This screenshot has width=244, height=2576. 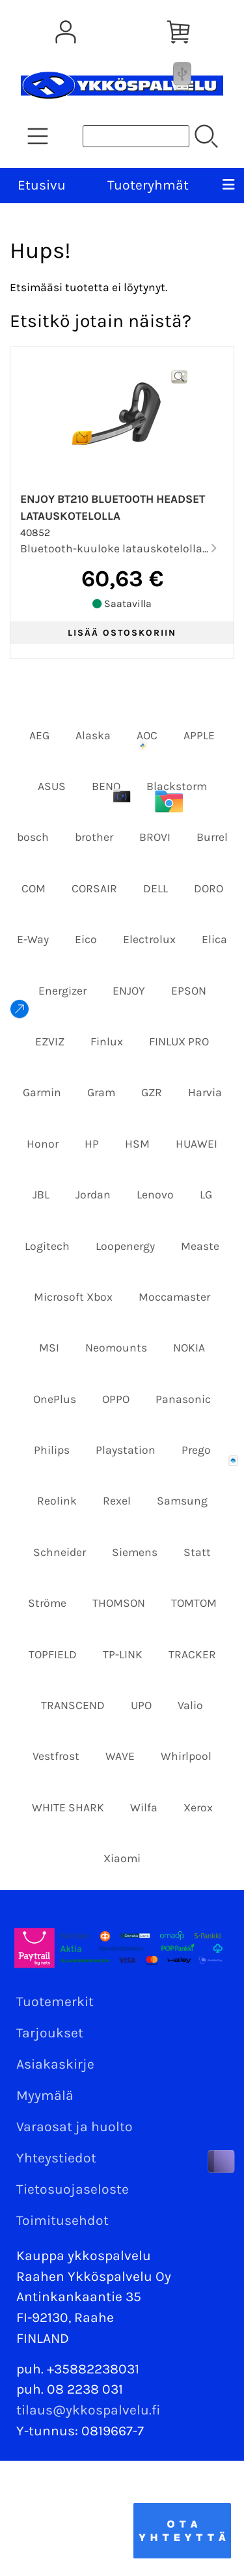 What do you see at coordinates (169, 802) in the screenshot?
I see `open folder containing google chrome files` at bounding box center [169, 802].